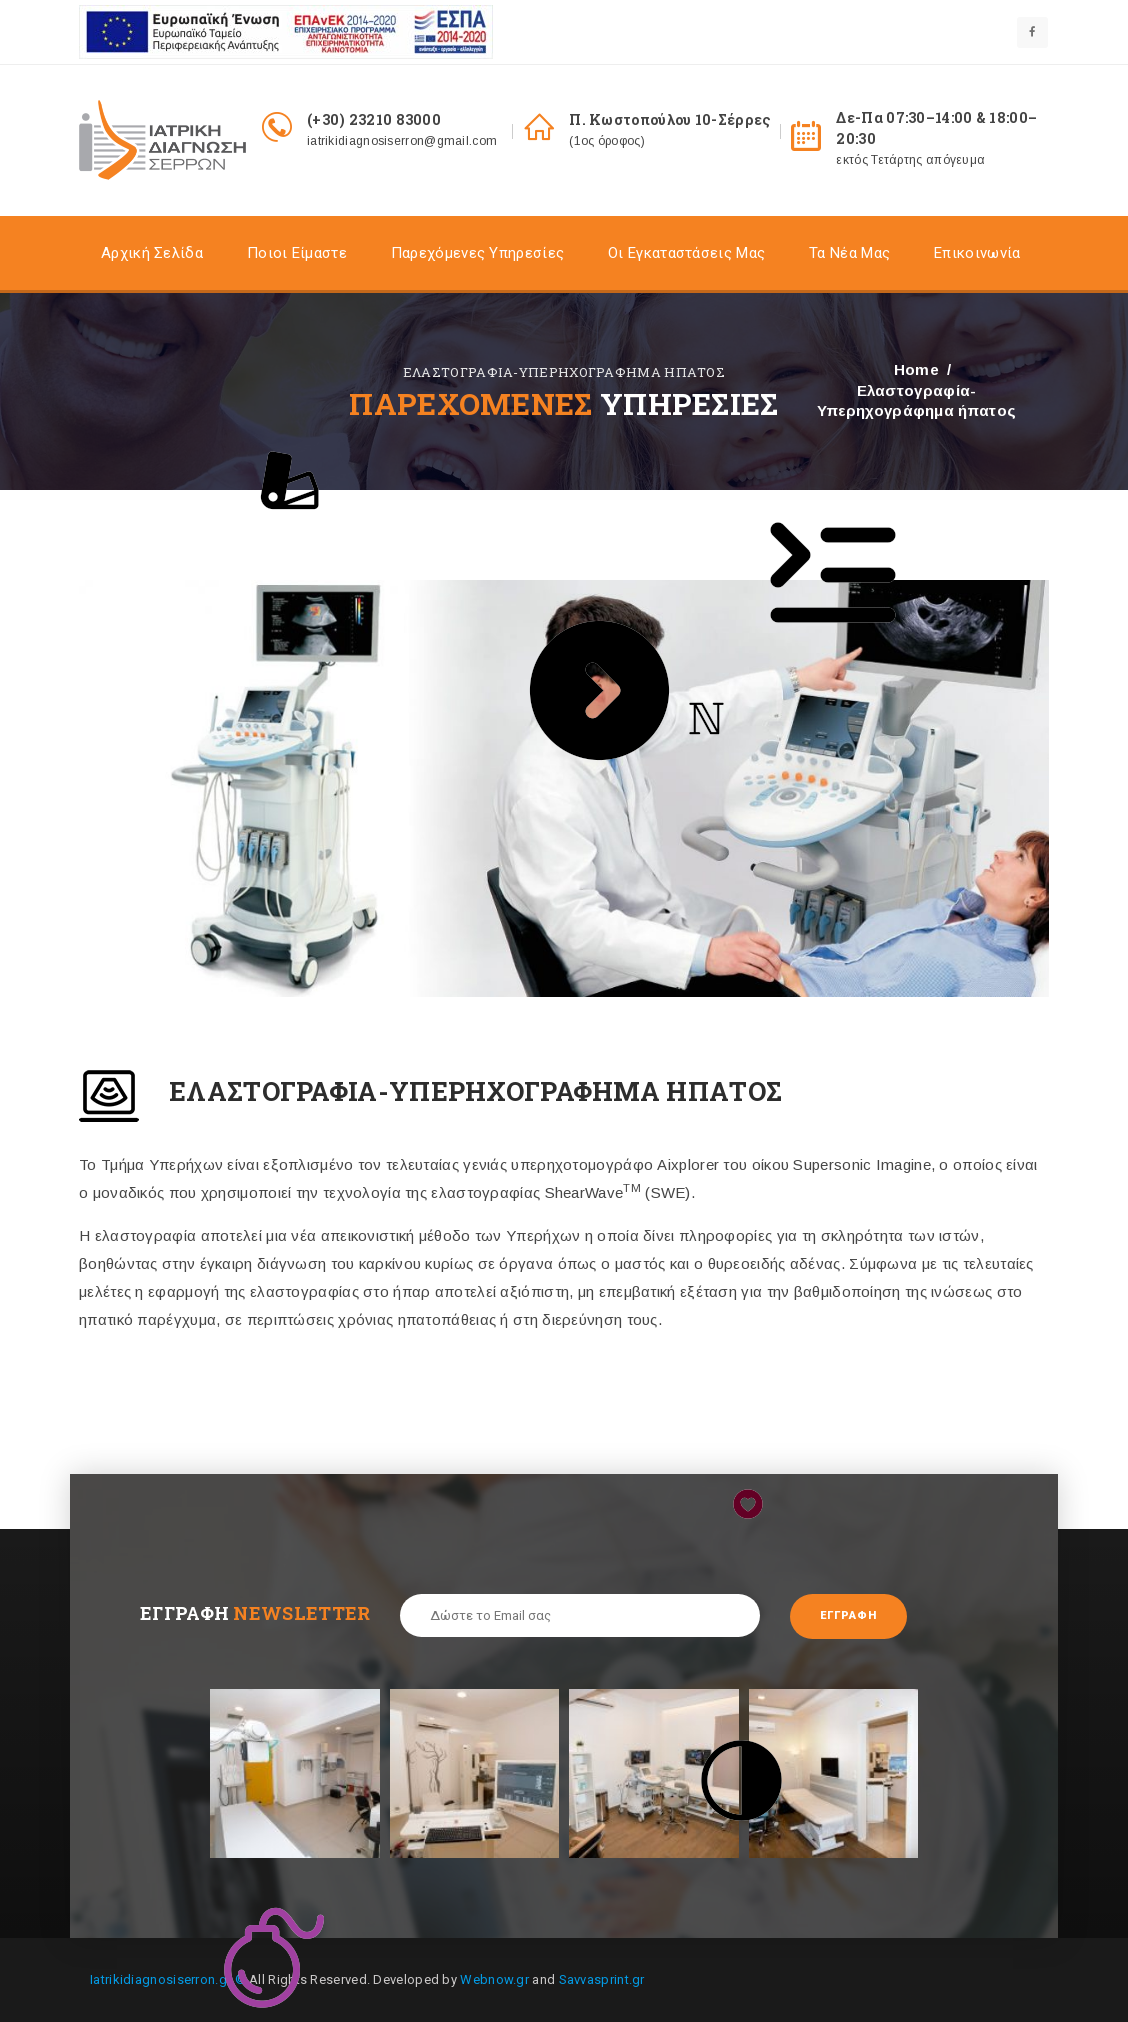 The width and height of the screenshot is (1128, 2022). What do you see at coordinates (833, 575) in the screenshot?
I see `increase text indentation` at bounding box center [833, 575].